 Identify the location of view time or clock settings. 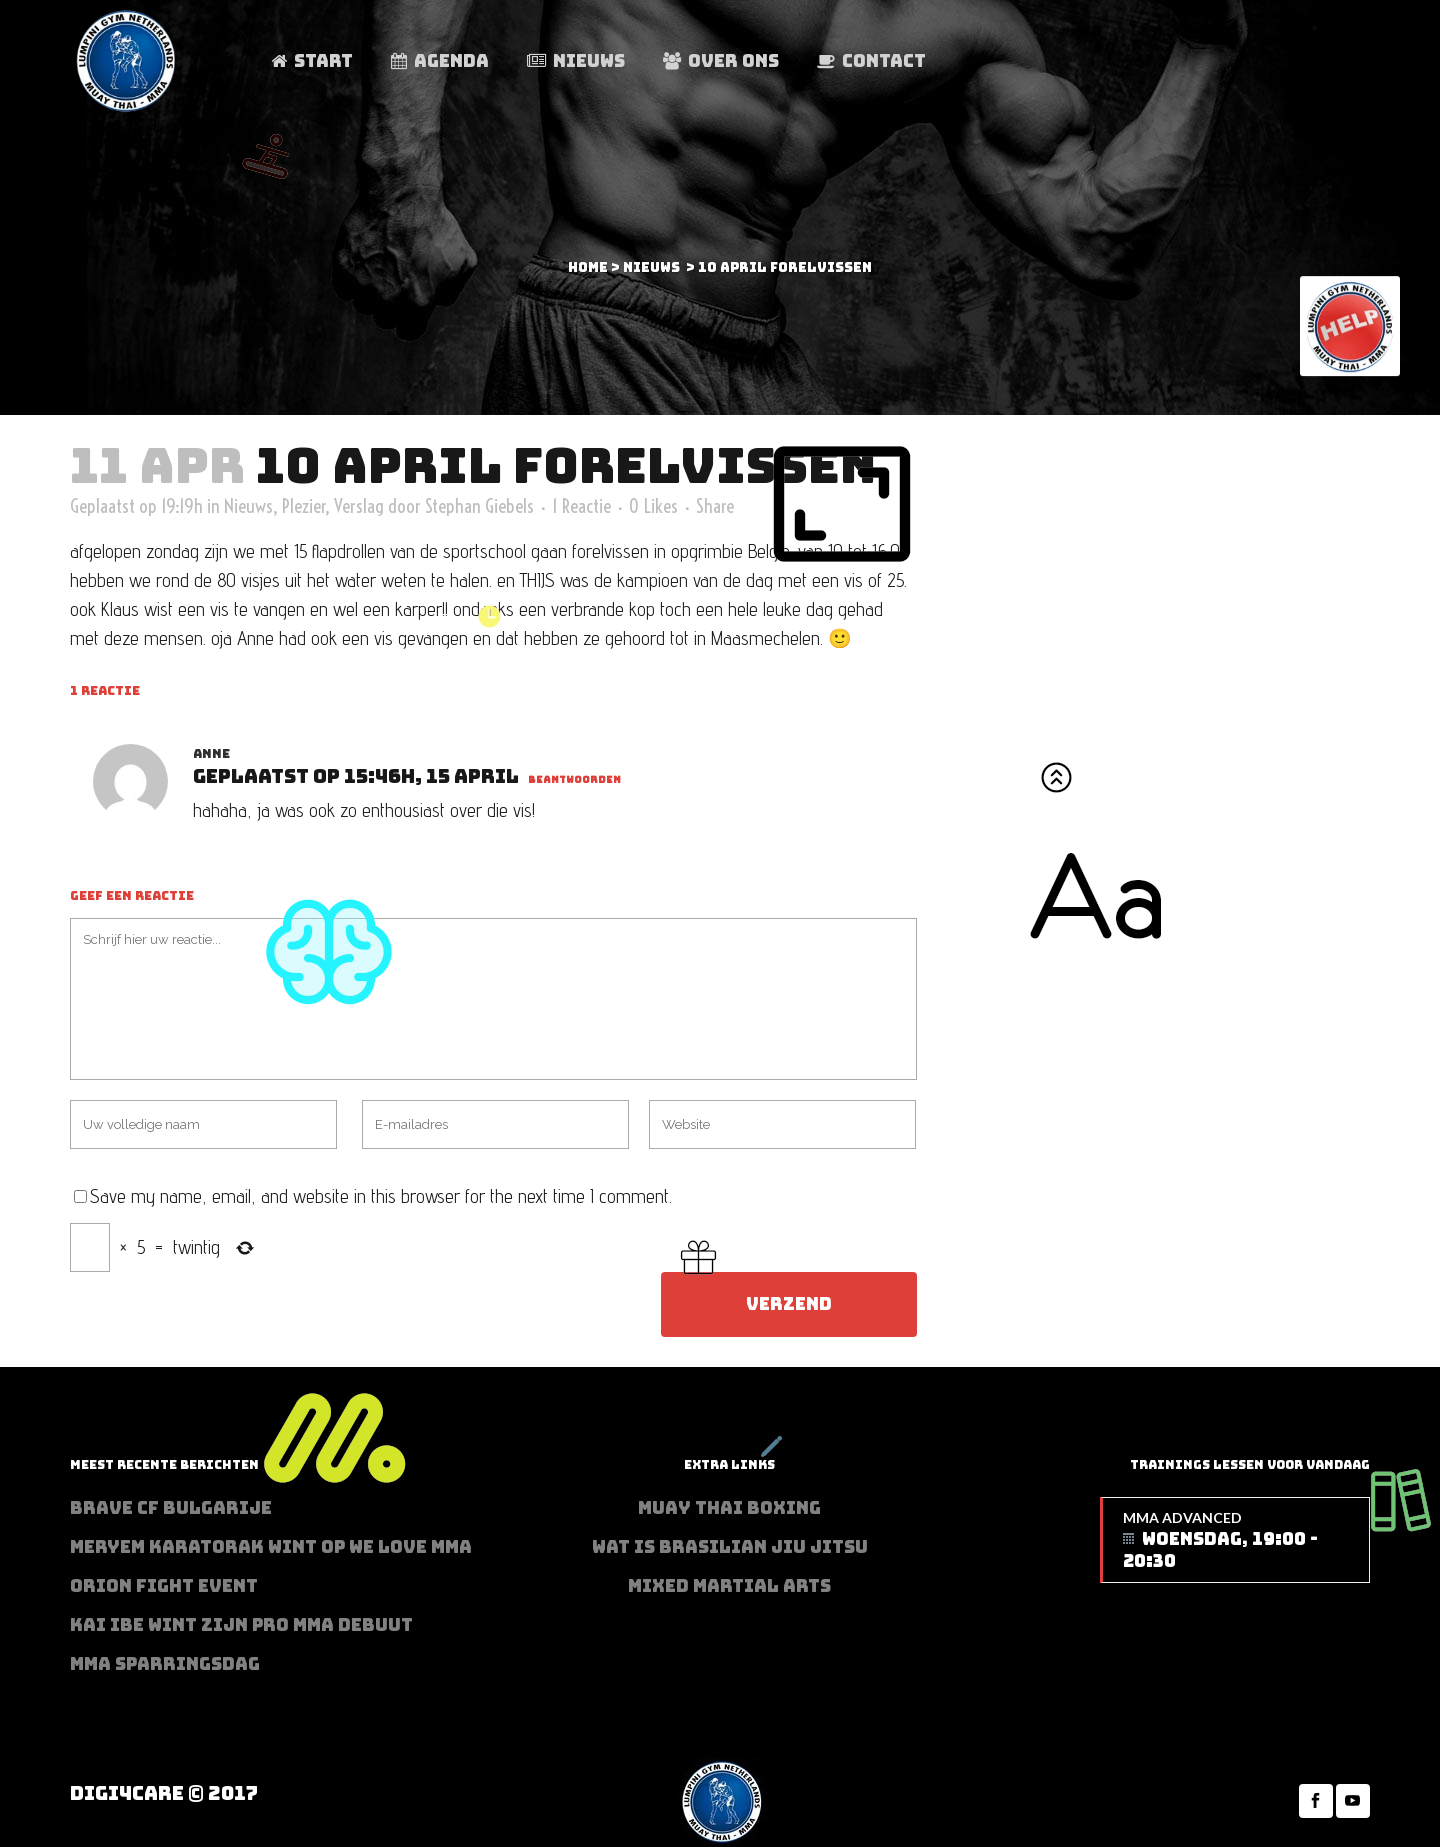
(489, 616).